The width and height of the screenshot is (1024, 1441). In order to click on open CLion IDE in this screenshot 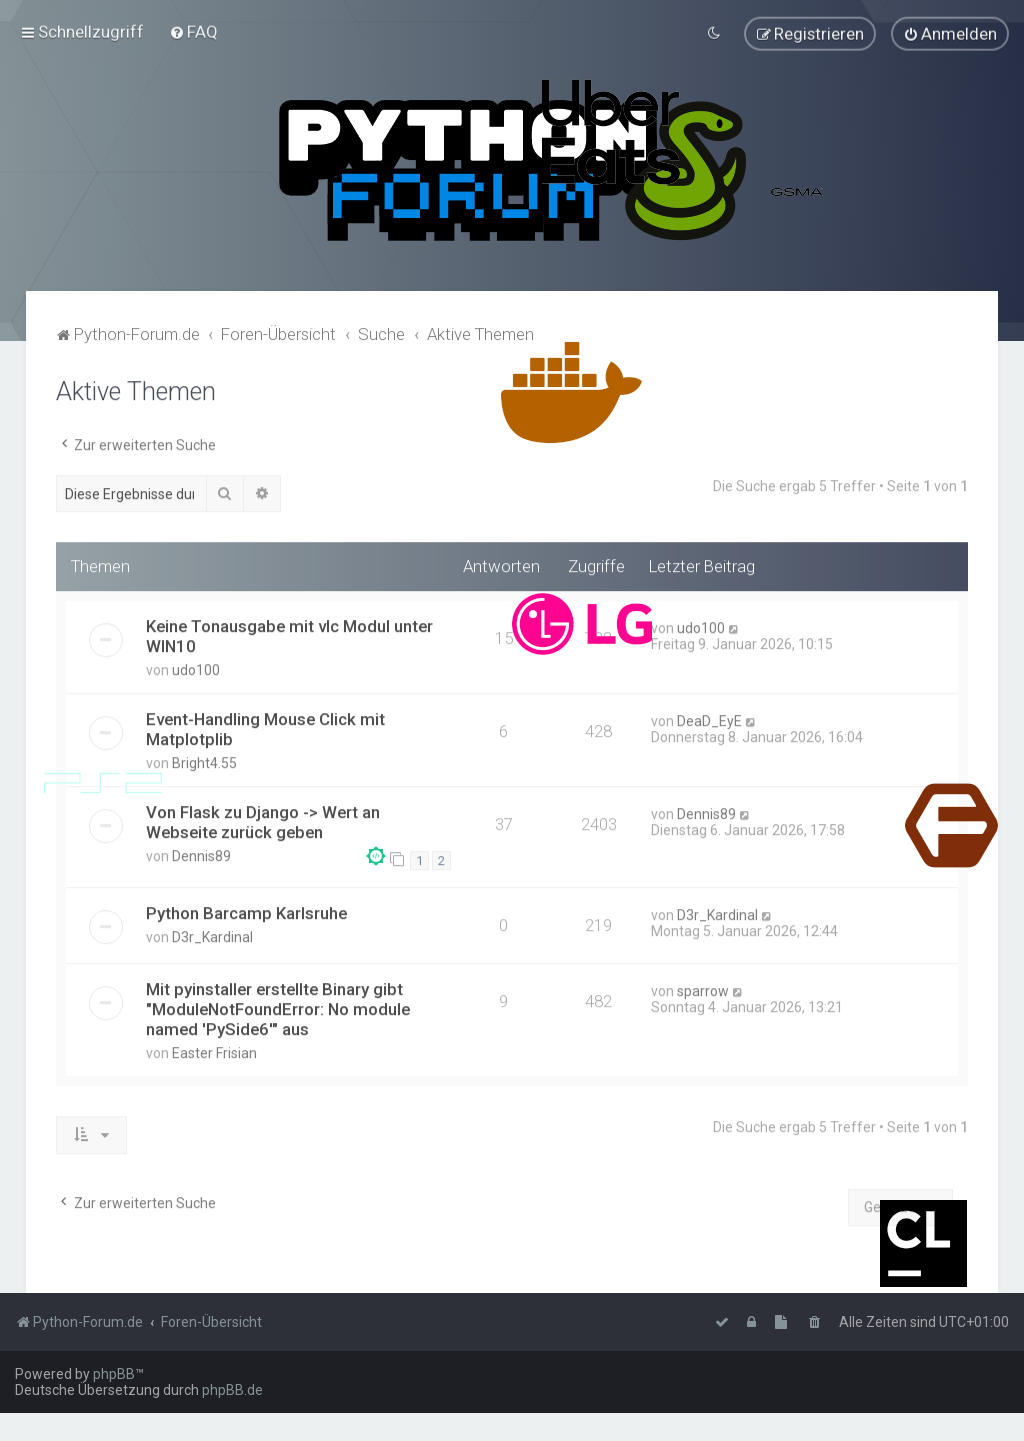, I will do `click(923, 1243)`.